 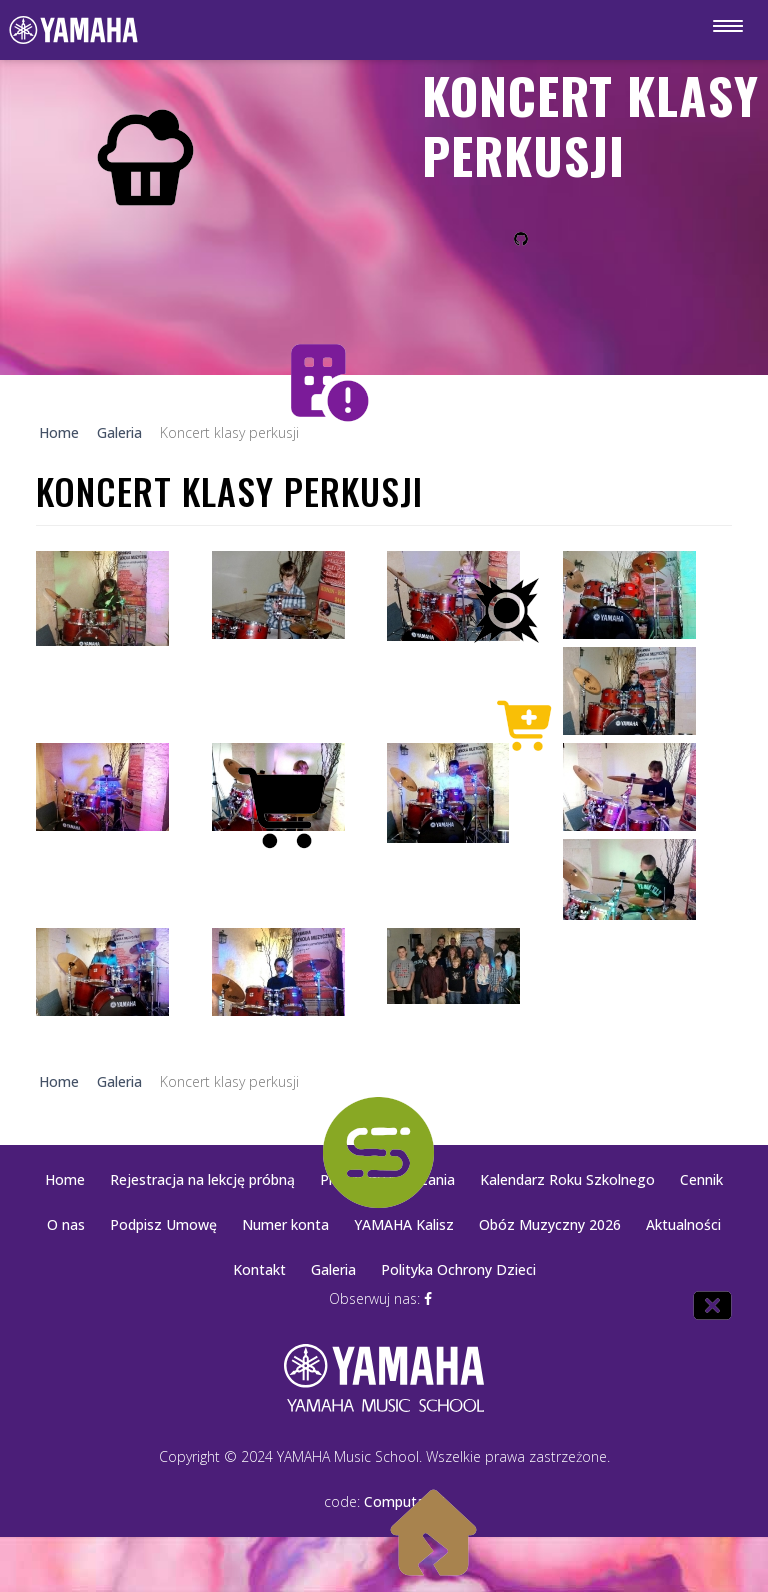 What do you see at coordinates (145, 157) in the screenshot?
I see `view birthday or celebration notifications` at bounding box center [145, 157].